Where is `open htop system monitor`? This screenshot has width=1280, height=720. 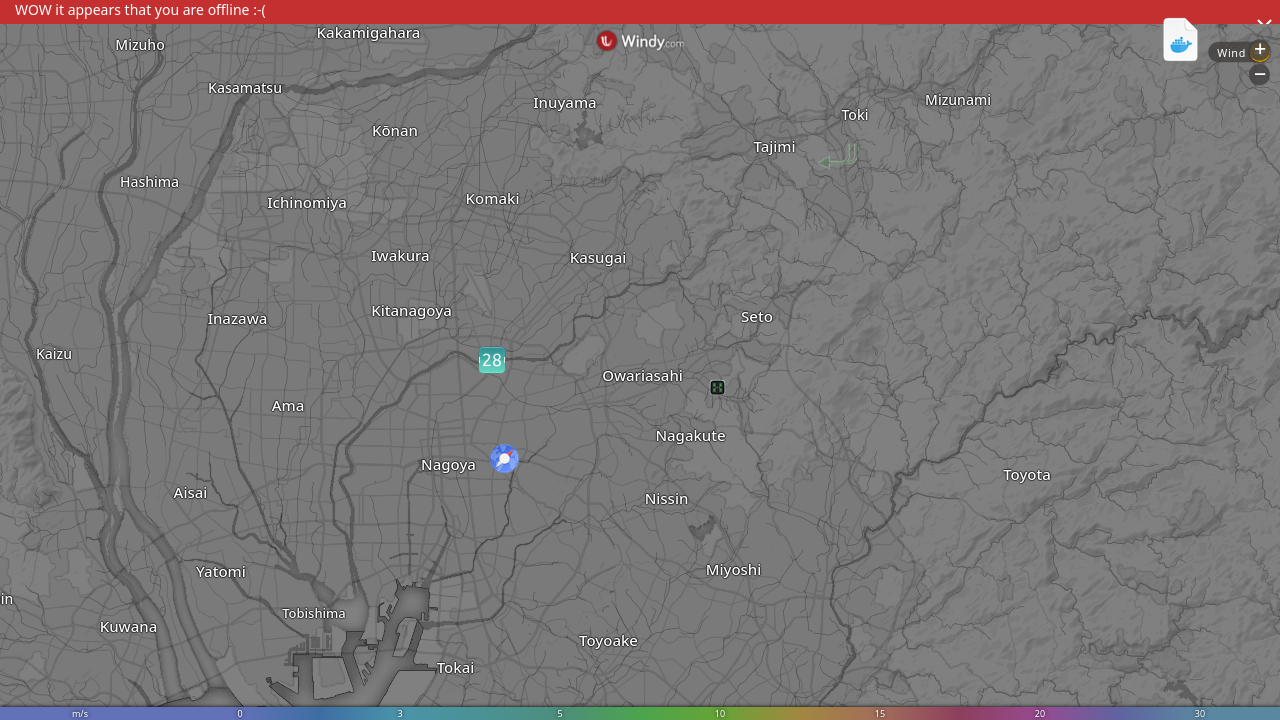
open htop system monitor is located at coordinates (717, 387).